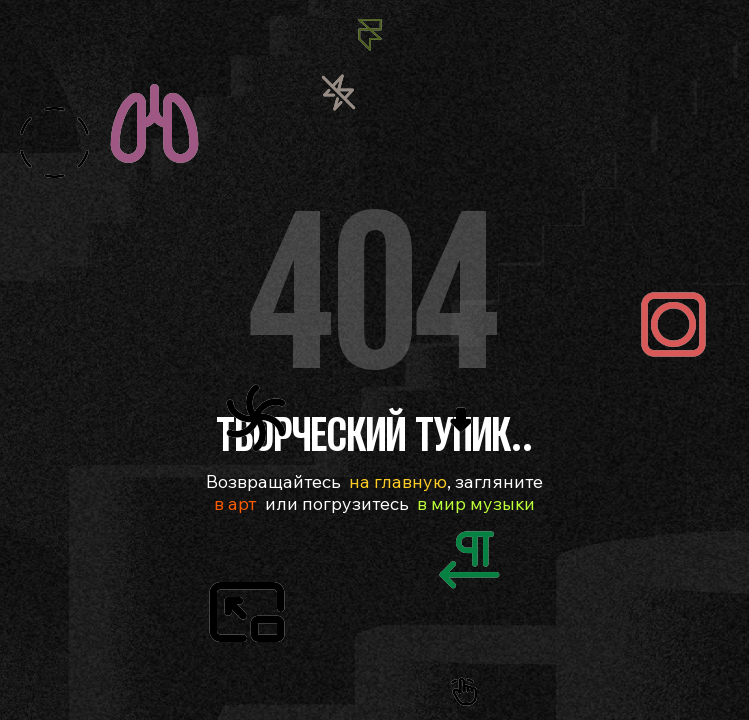 This screenshot has width=749, height=720. What do you see at coordinates (247, 612) in the screenshot?
I see `disable picture-in-picture mode` at bounding box center [247, 612].